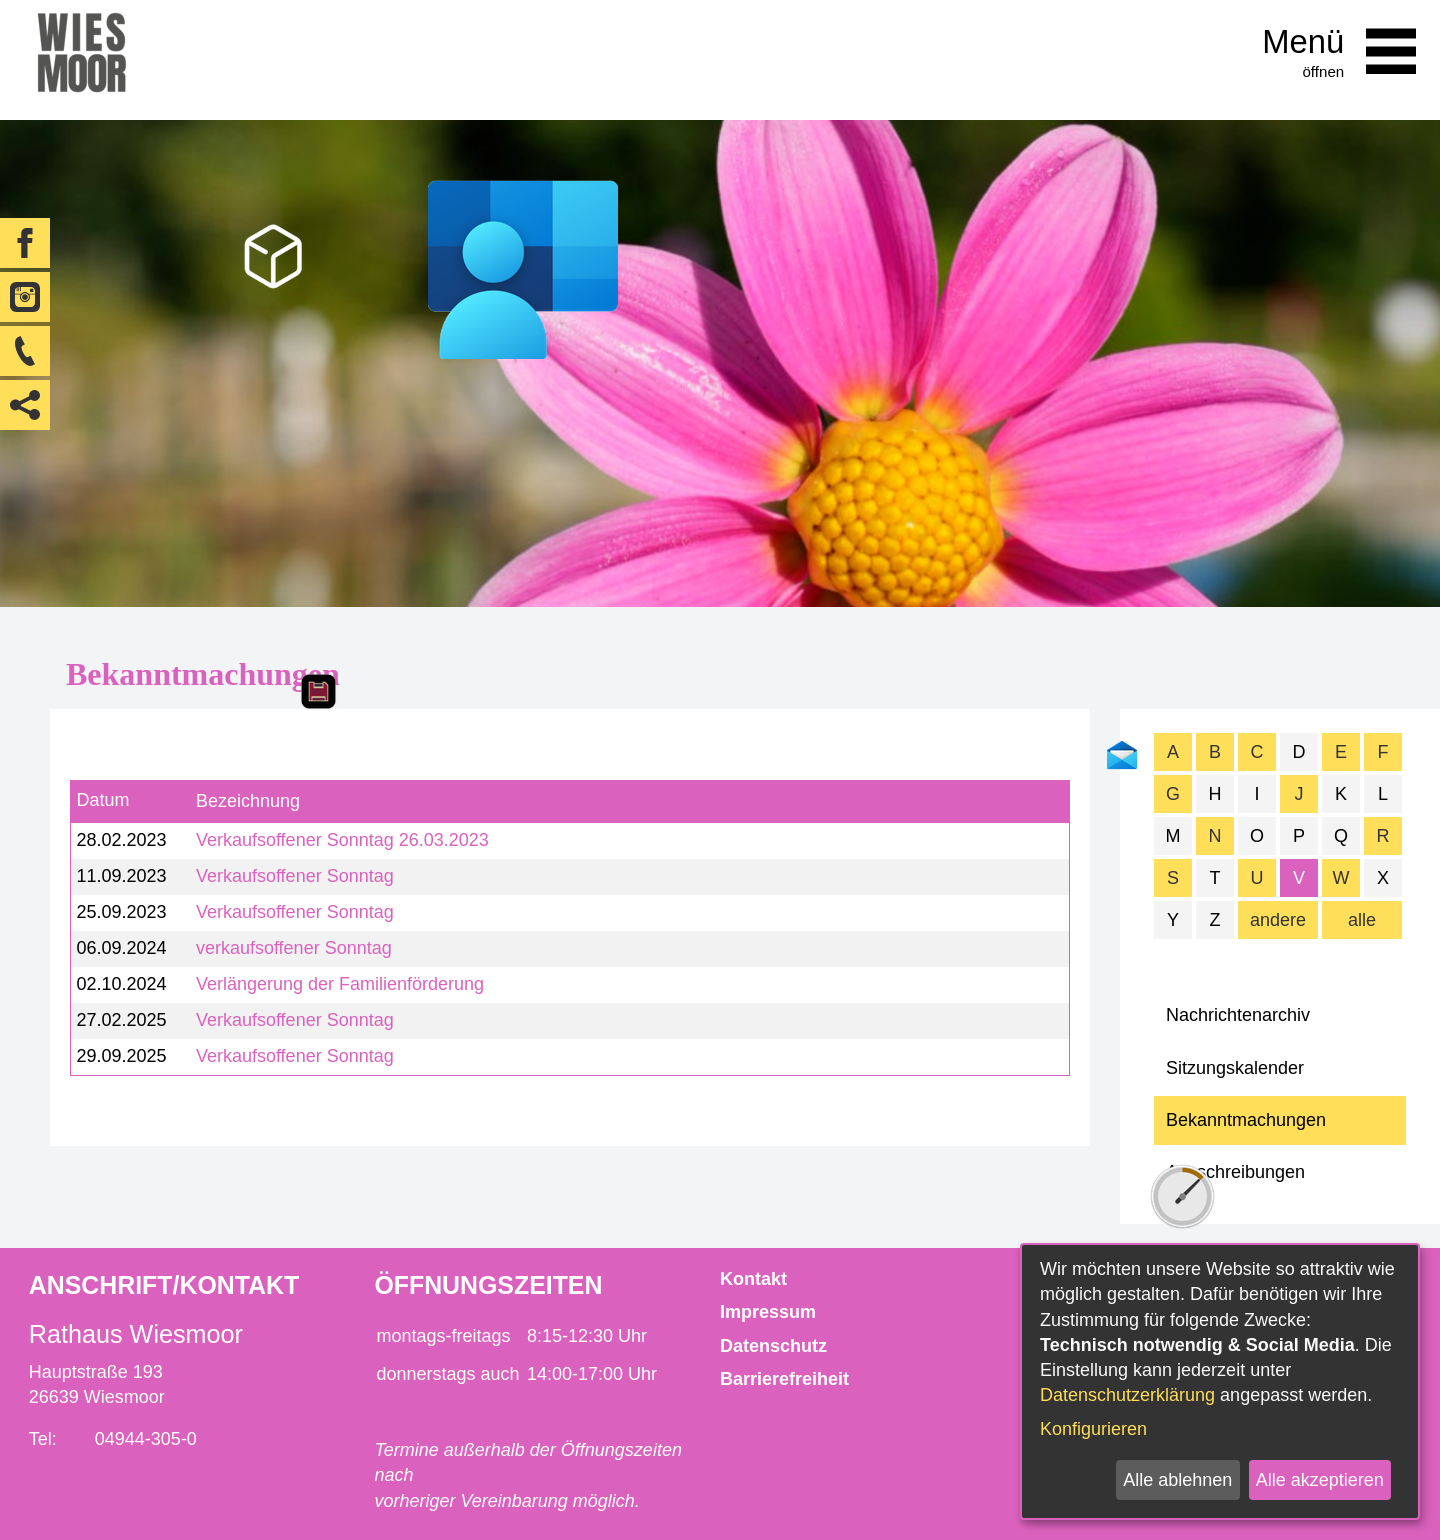  Describe the element at coordinates (1122, 756) in the screenshot. I see `open the mail app` at that location.